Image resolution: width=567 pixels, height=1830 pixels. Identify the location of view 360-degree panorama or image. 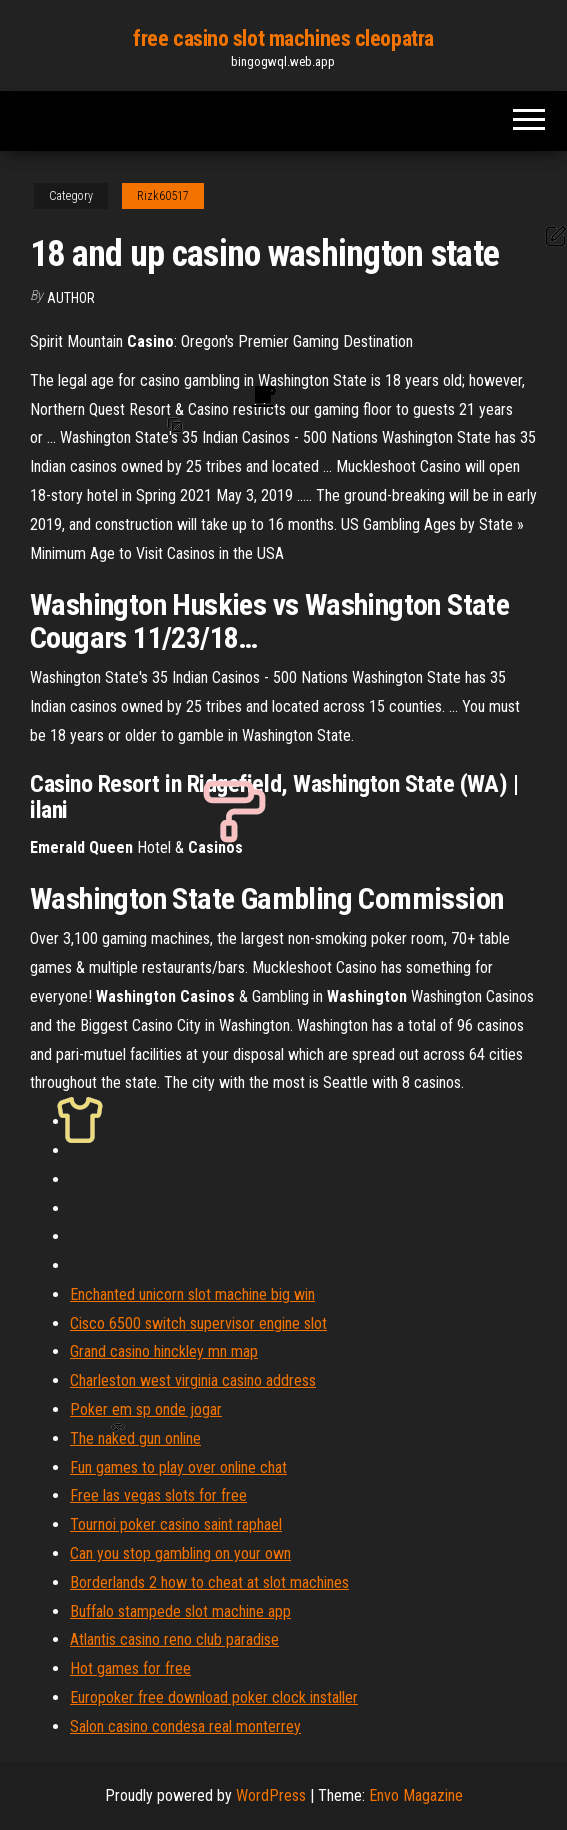
(118, 1427).